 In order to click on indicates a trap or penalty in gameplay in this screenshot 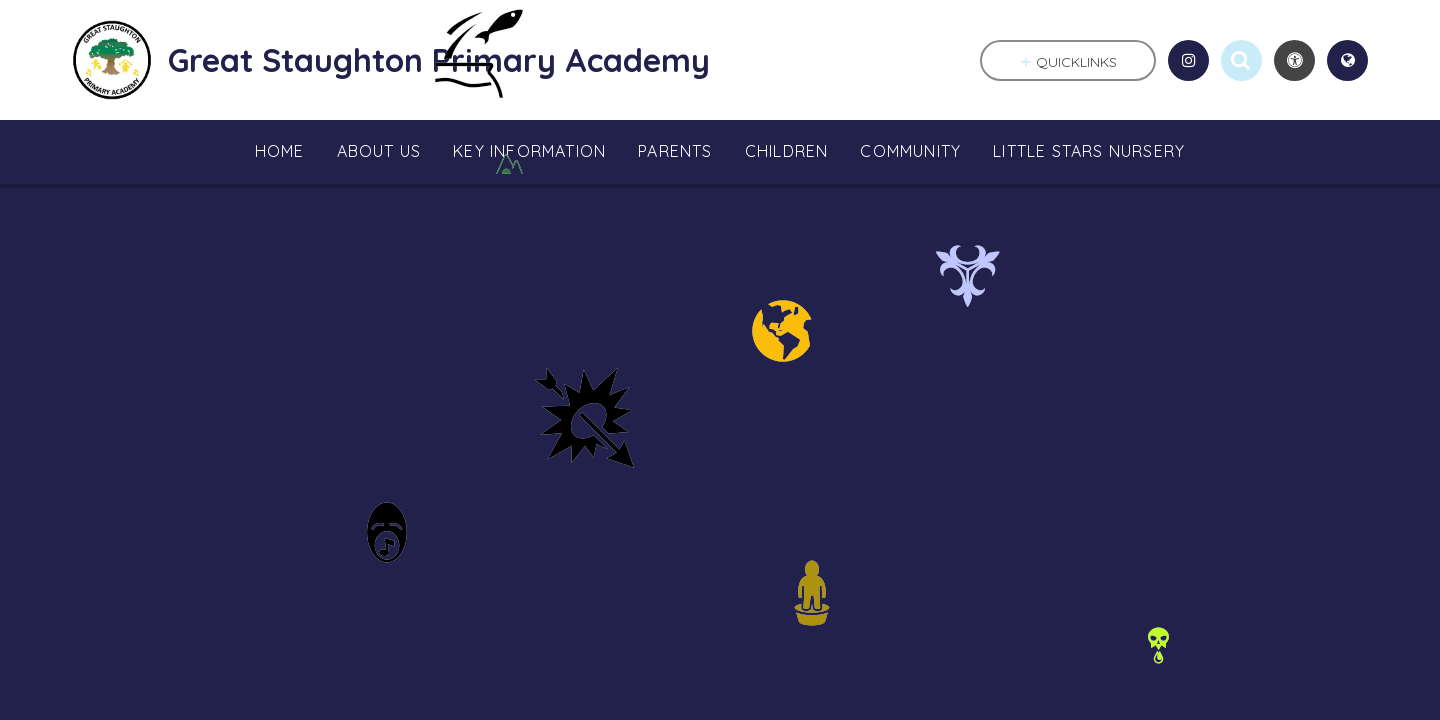, I will do `click(812, 593)`.